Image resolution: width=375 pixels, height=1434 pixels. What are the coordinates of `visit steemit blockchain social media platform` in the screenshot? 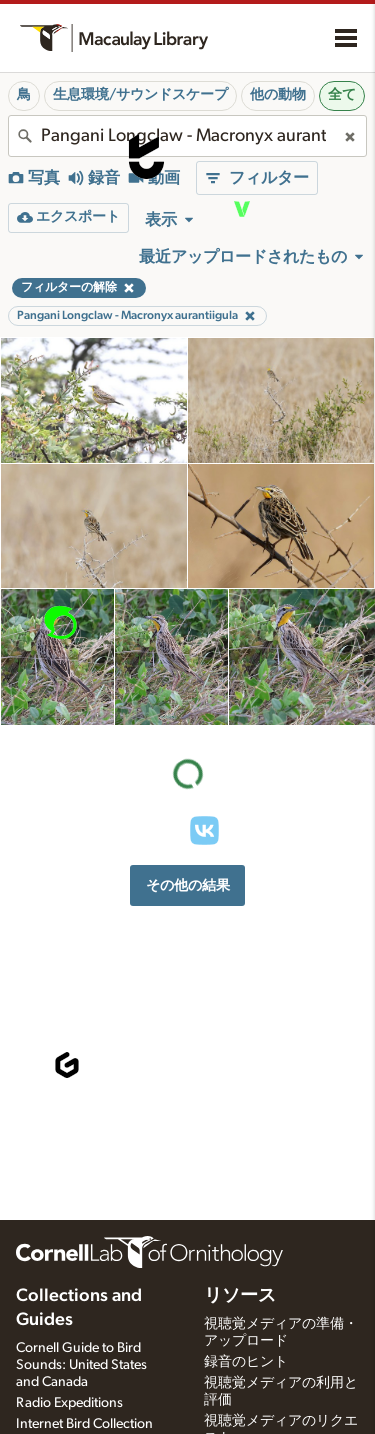 It's located at (60, 622).